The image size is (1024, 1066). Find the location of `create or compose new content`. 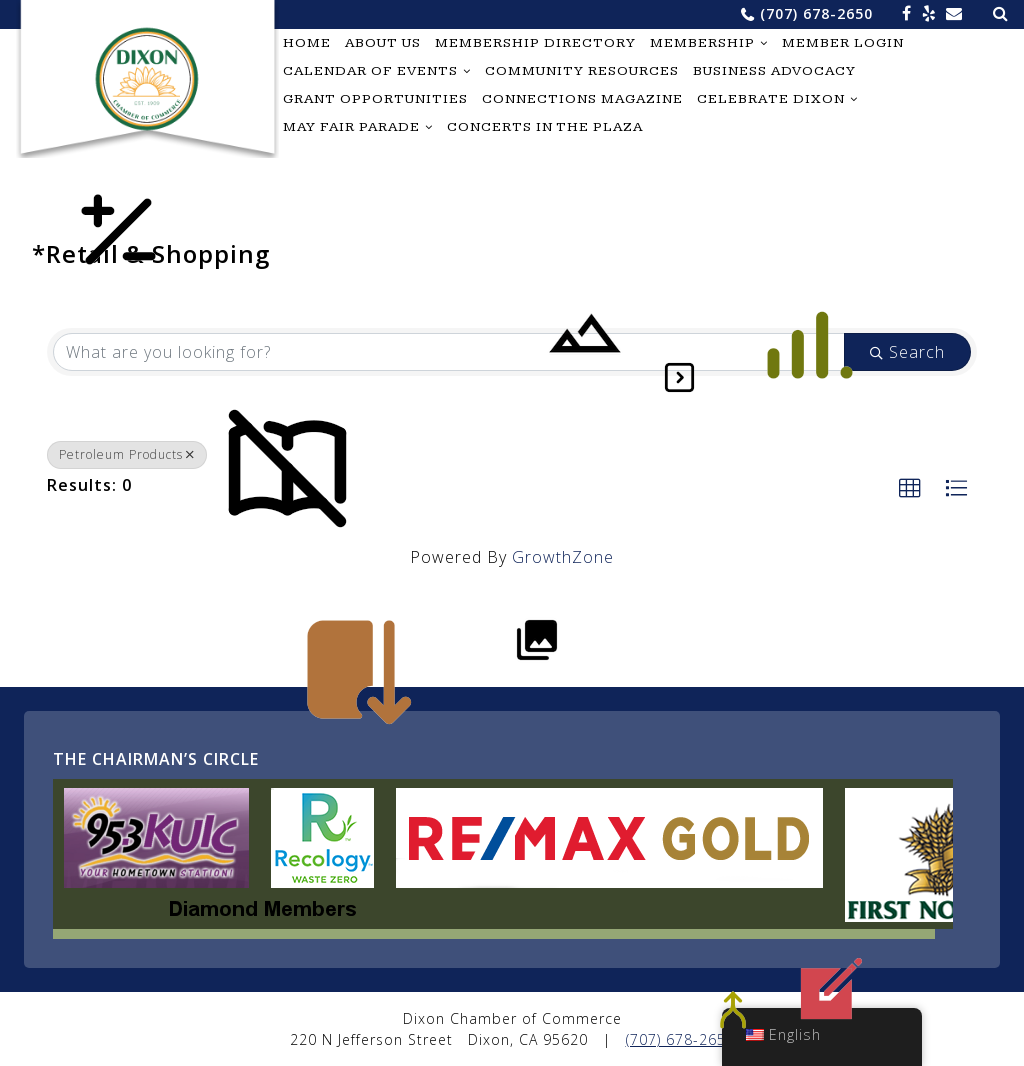

create or compose new content is located at coordinates (831, 989).